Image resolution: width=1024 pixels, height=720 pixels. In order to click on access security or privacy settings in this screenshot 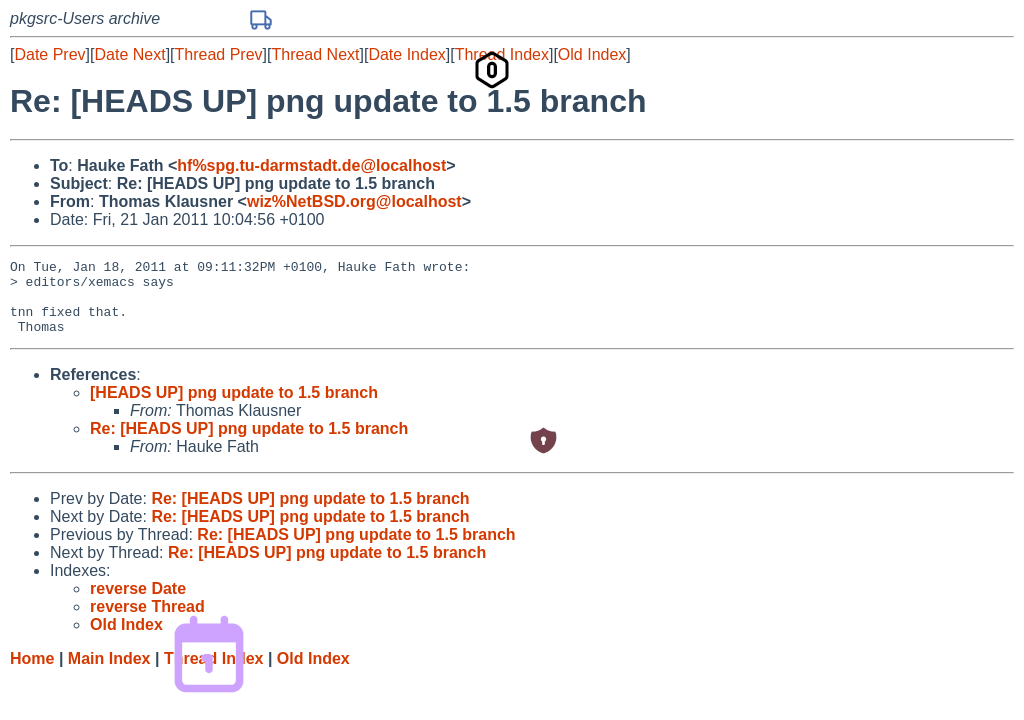, I will do `click(543, 440)`.